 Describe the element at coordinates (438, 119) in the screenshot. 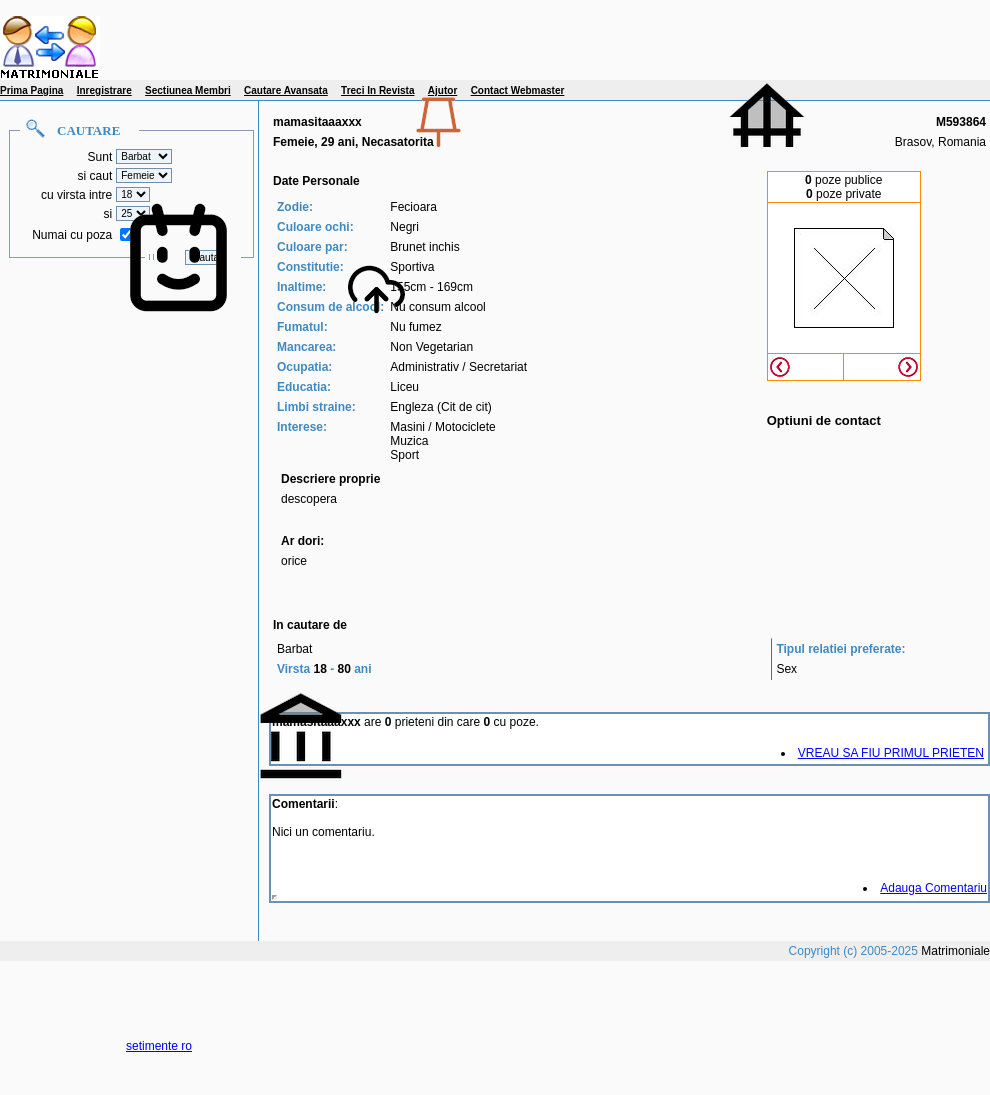

I see `pin an item to keep it visible` at that location.